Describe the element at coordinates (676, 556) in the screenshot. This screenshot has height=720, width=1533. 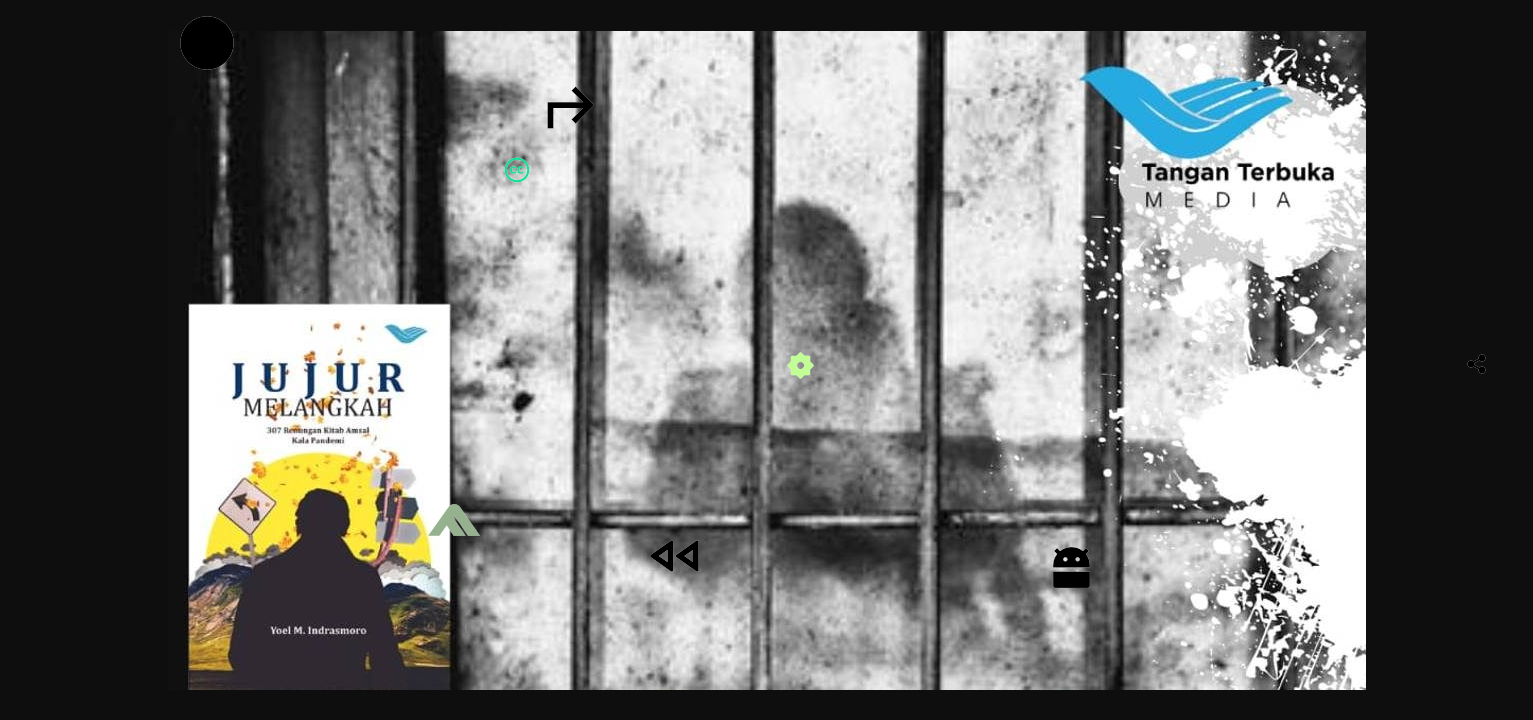
I see `rewind or skip backward in media playback` at that location.